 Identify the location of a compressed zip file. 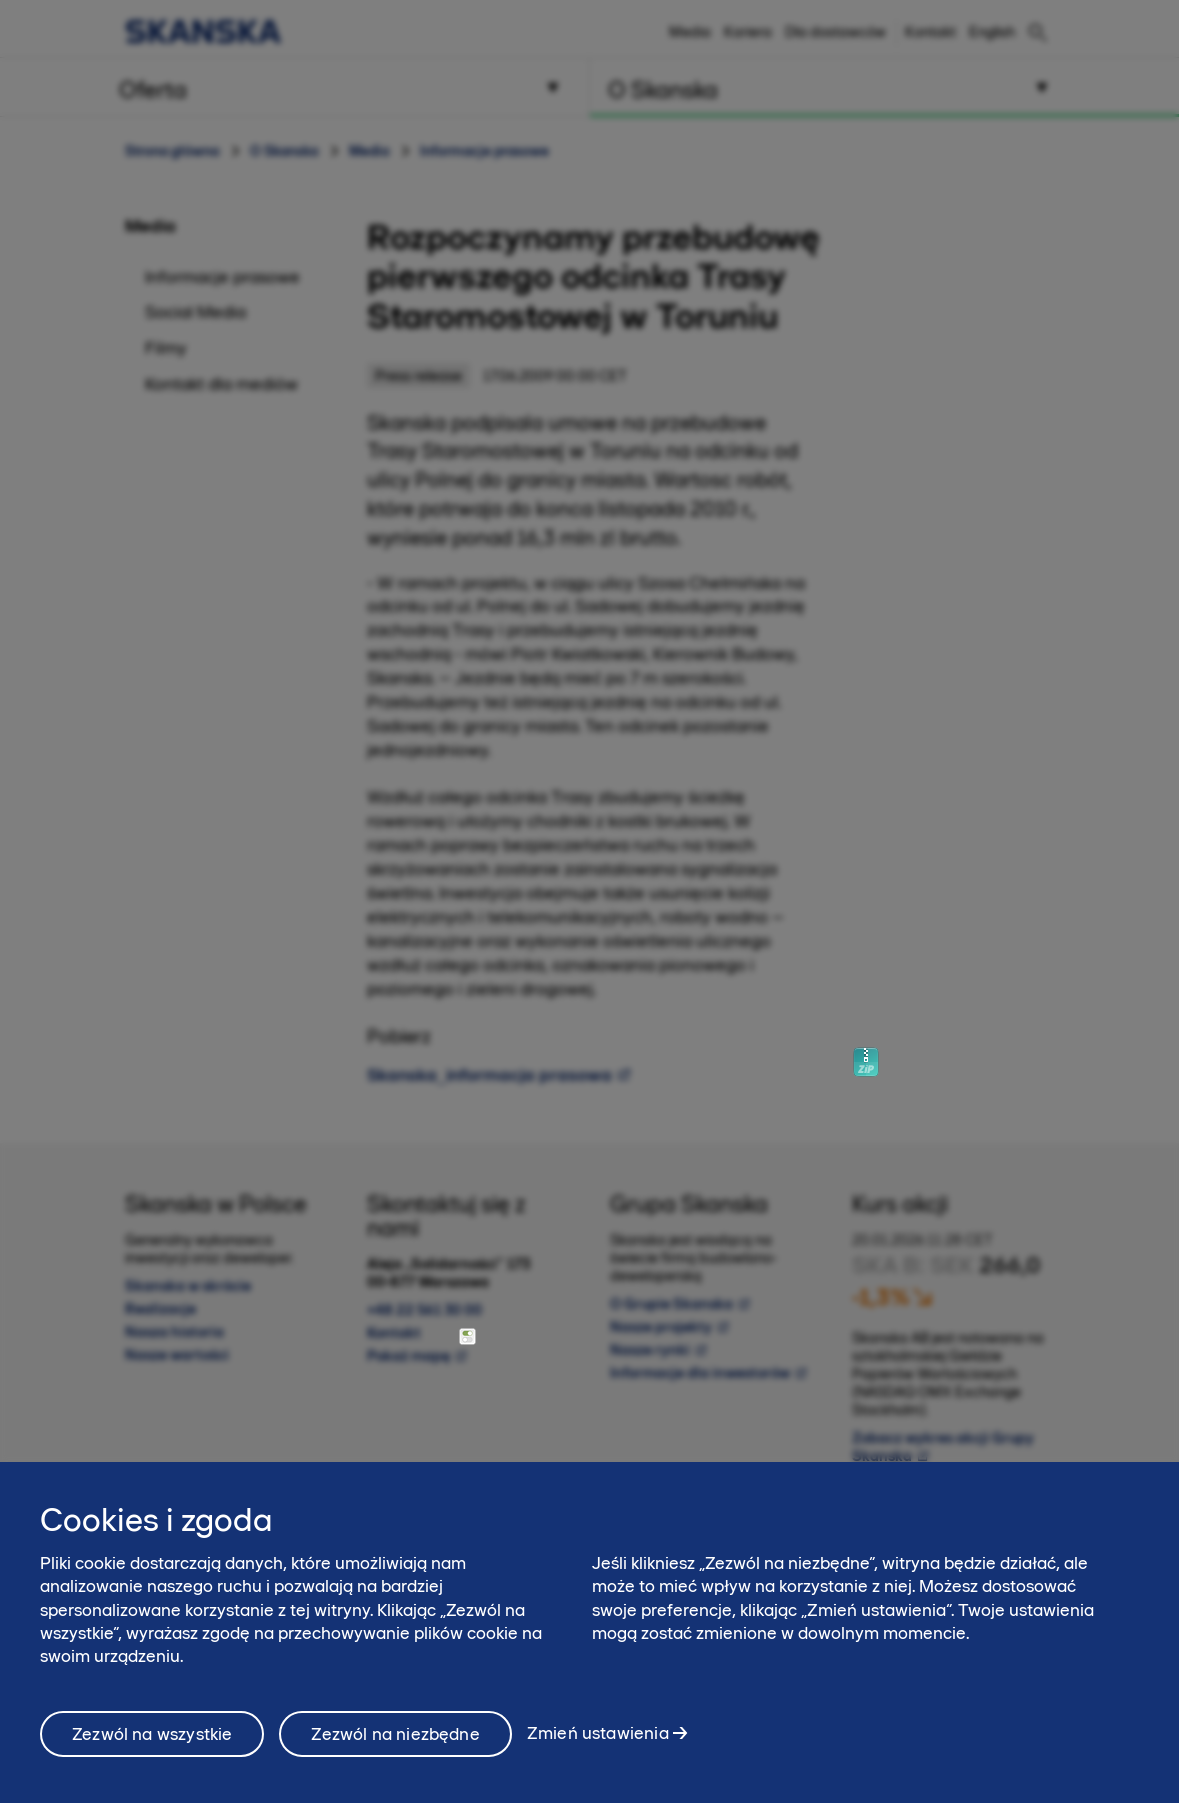
(866, 1062).